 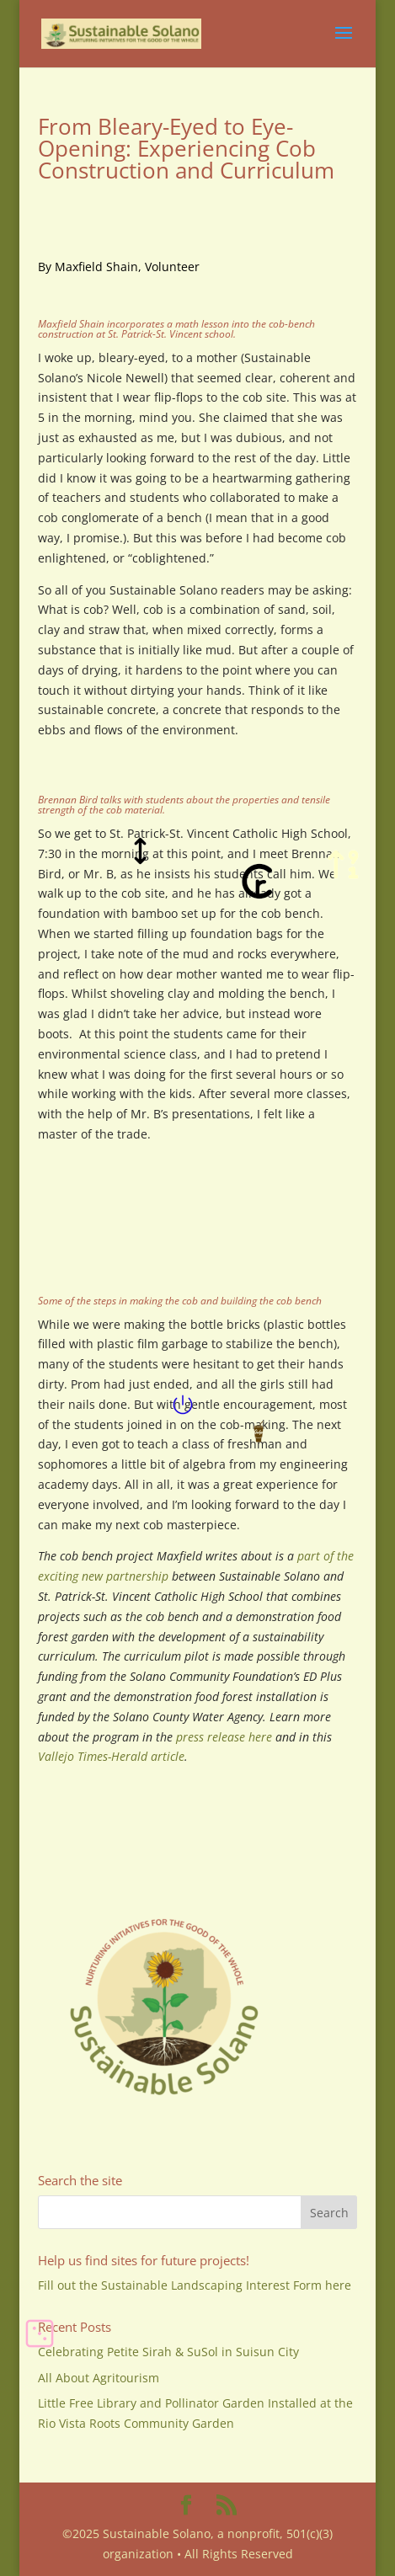 I want to click on resize element vertically, so click(x=140, y=851).